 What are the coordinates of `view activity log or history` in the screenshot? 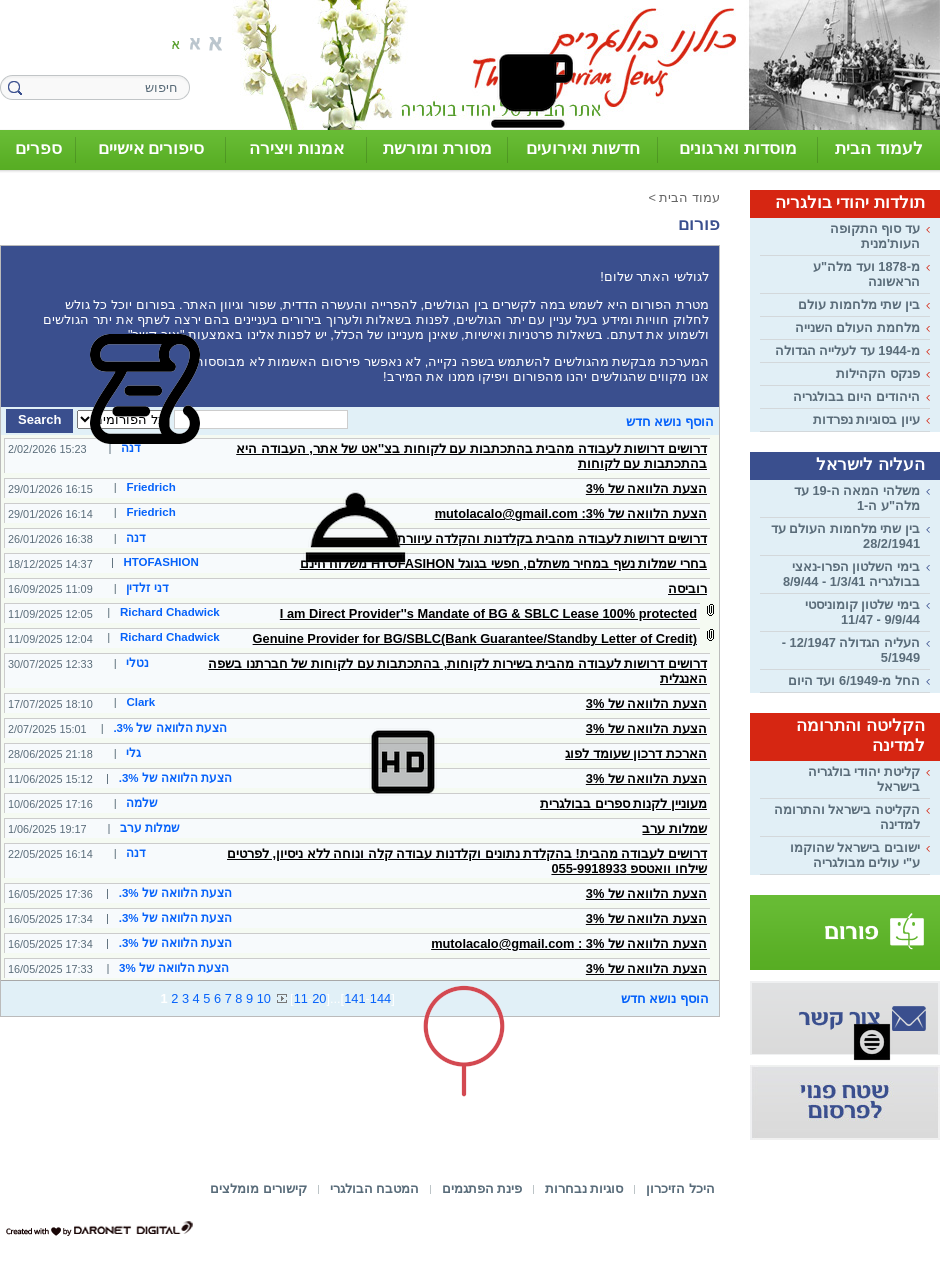 It's located at (145, 389).